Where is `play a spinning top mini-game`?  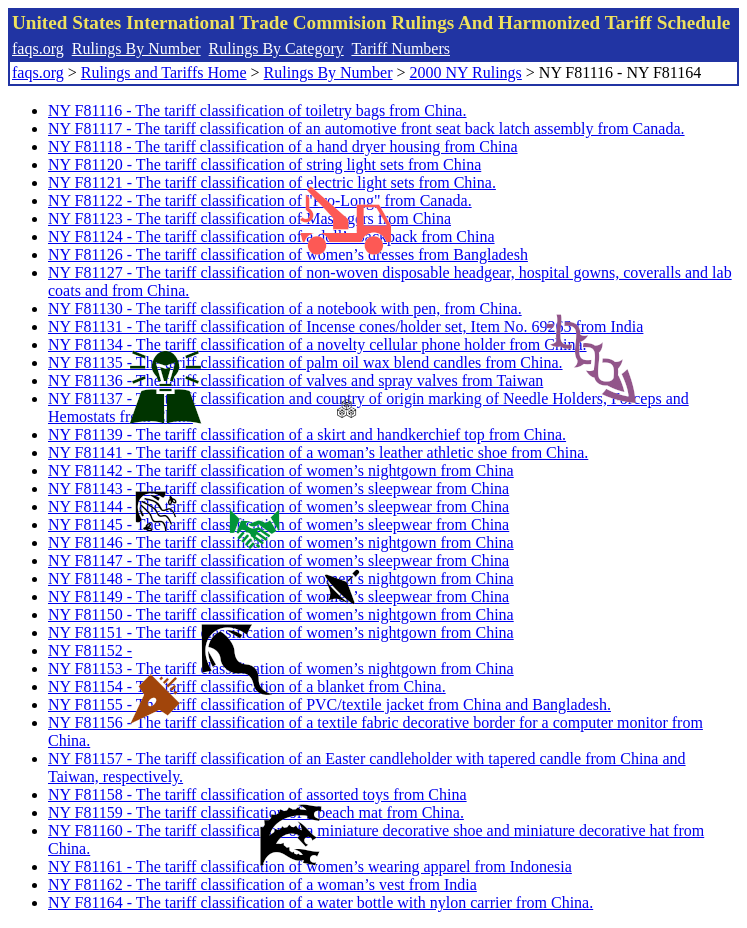 play a spinning top mini-game is located at coordinates (342, 587).